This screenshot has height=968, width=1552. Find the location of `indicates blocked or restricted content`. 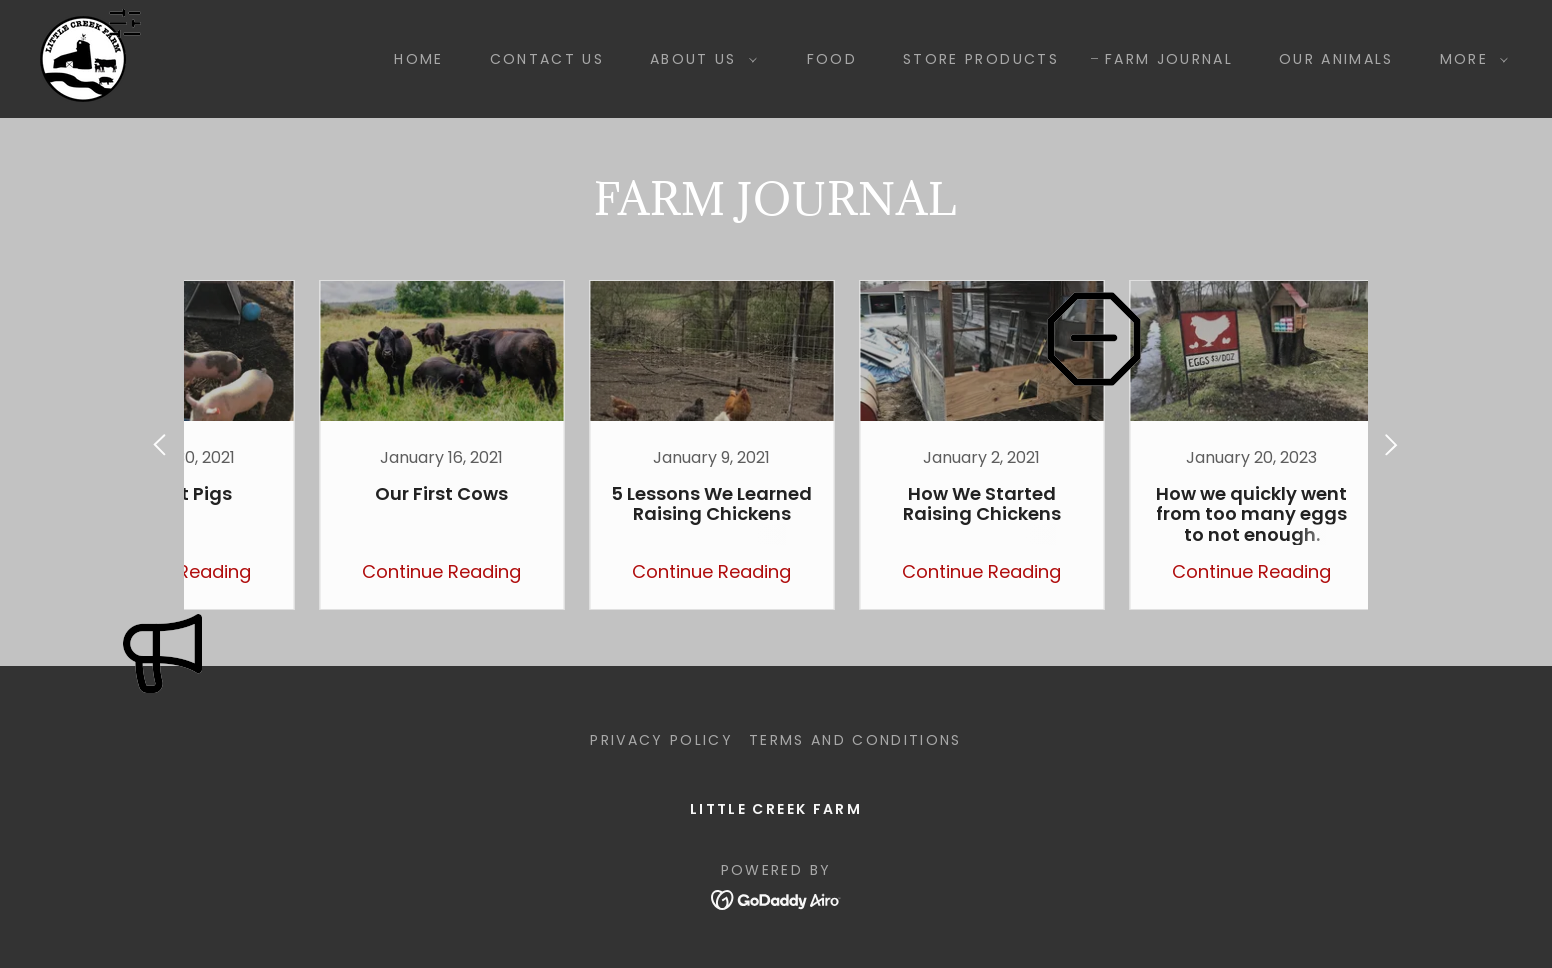

indicates blocked or restricted content is located at coordinates (1094, 339).